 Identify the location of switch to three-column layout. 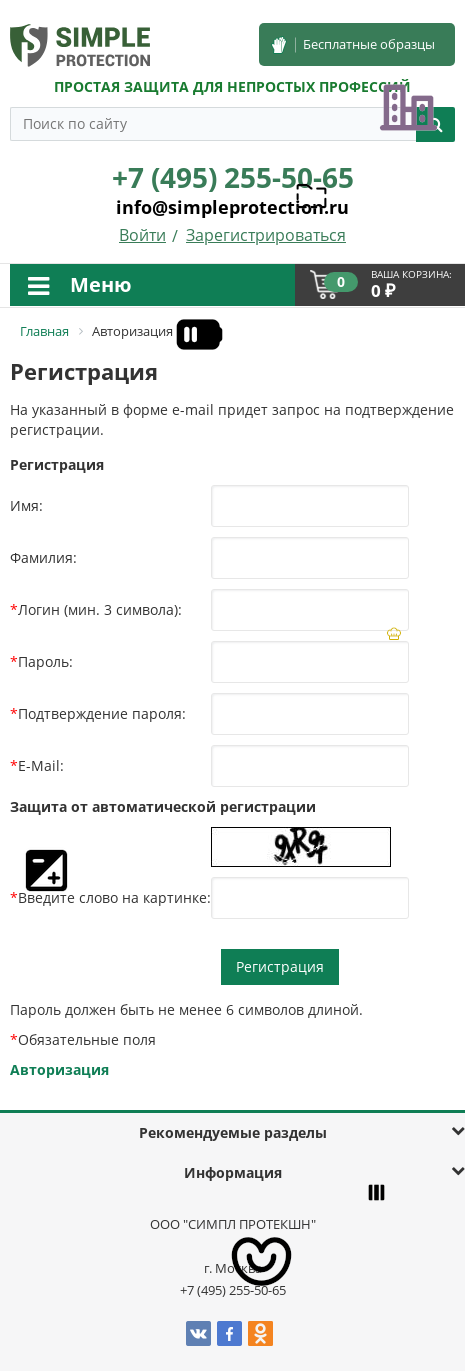
(376, 1192).